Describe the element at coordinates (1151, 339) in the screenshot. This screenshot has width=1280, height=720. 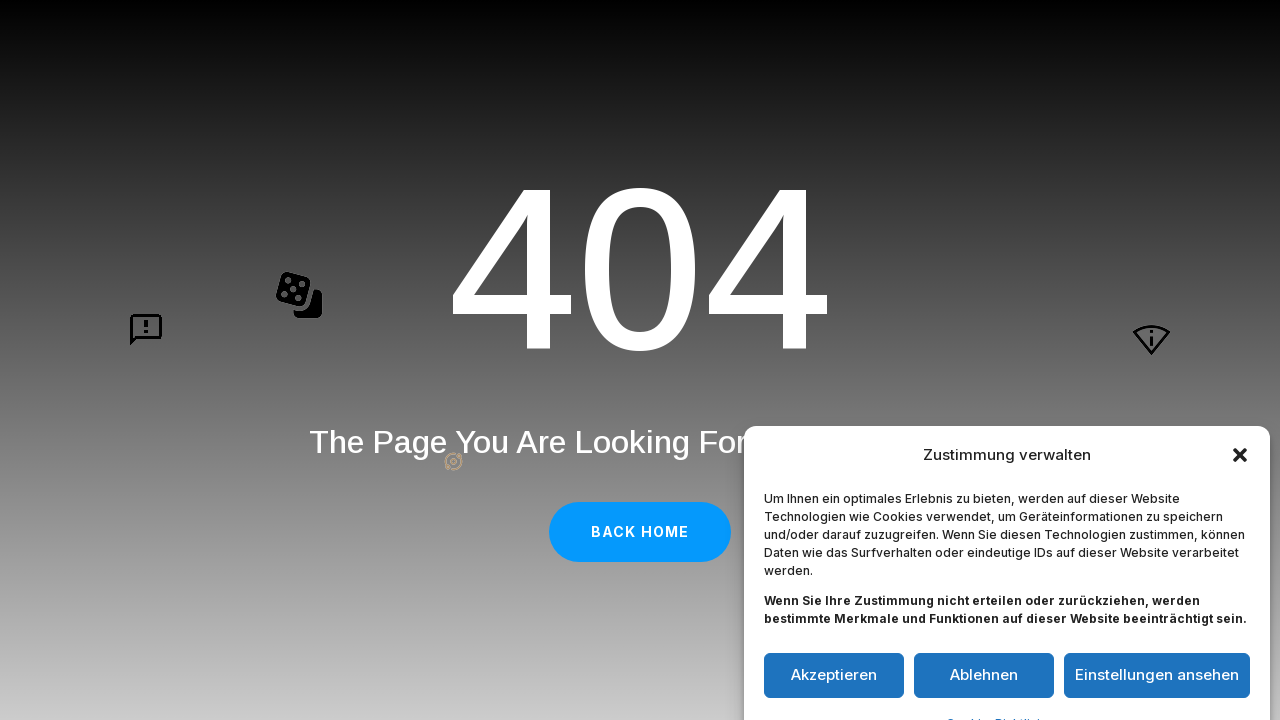
I see `view wifi network information` at that location.